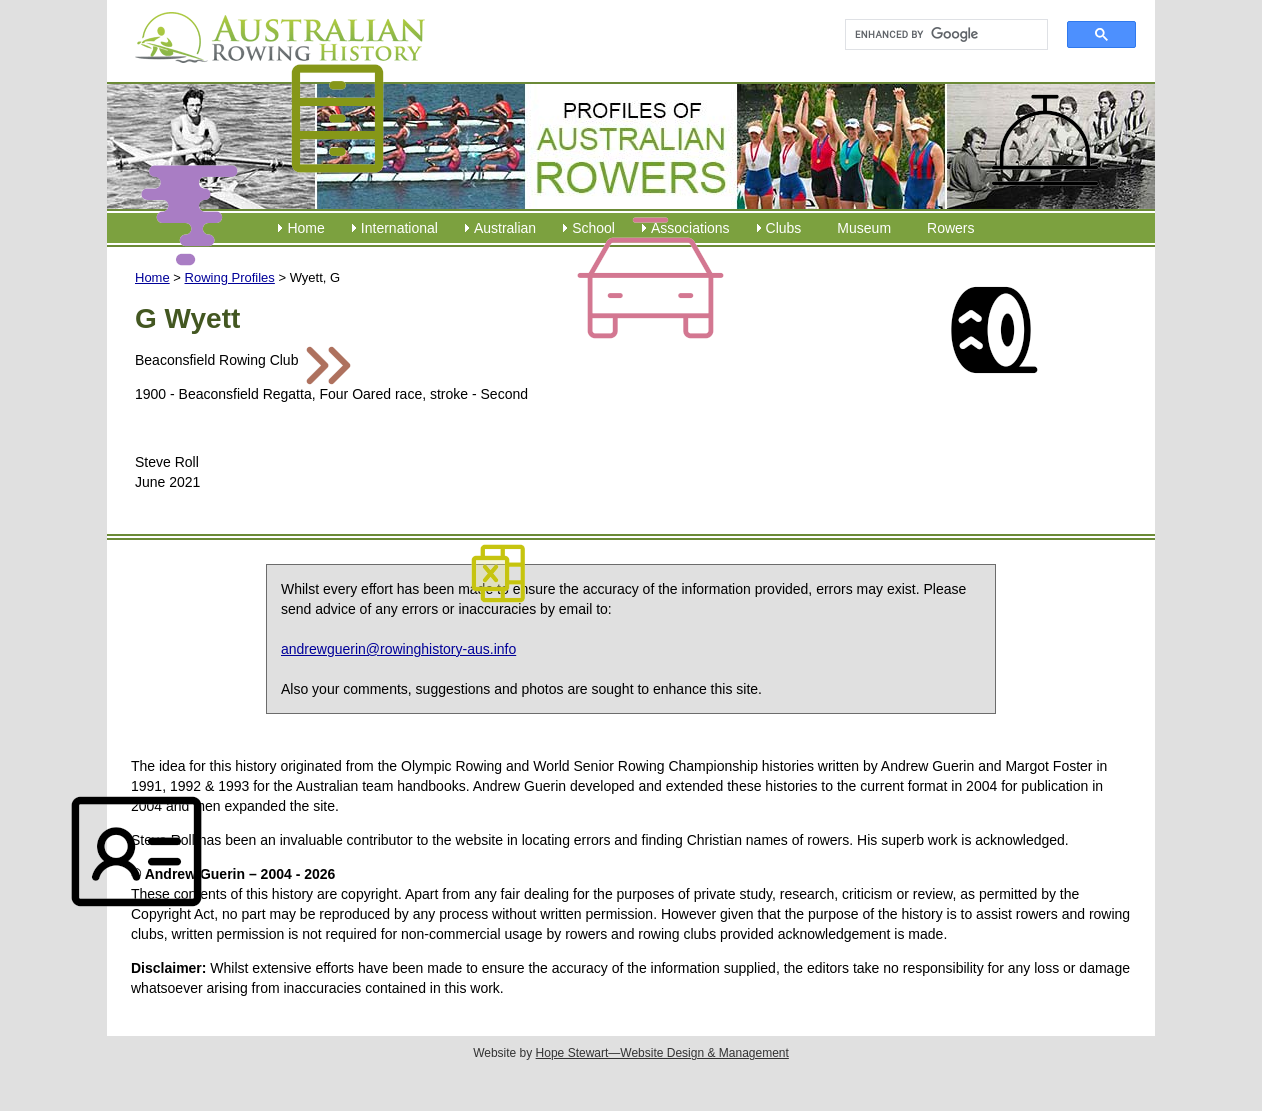 Image resolution: width=1262 pixels, height=1111 pixels. What do you see at coordinates (187, 211) in the screenshot?
I see `indicates severe weather alert or tornado warning` at bounding box center [187, 211].